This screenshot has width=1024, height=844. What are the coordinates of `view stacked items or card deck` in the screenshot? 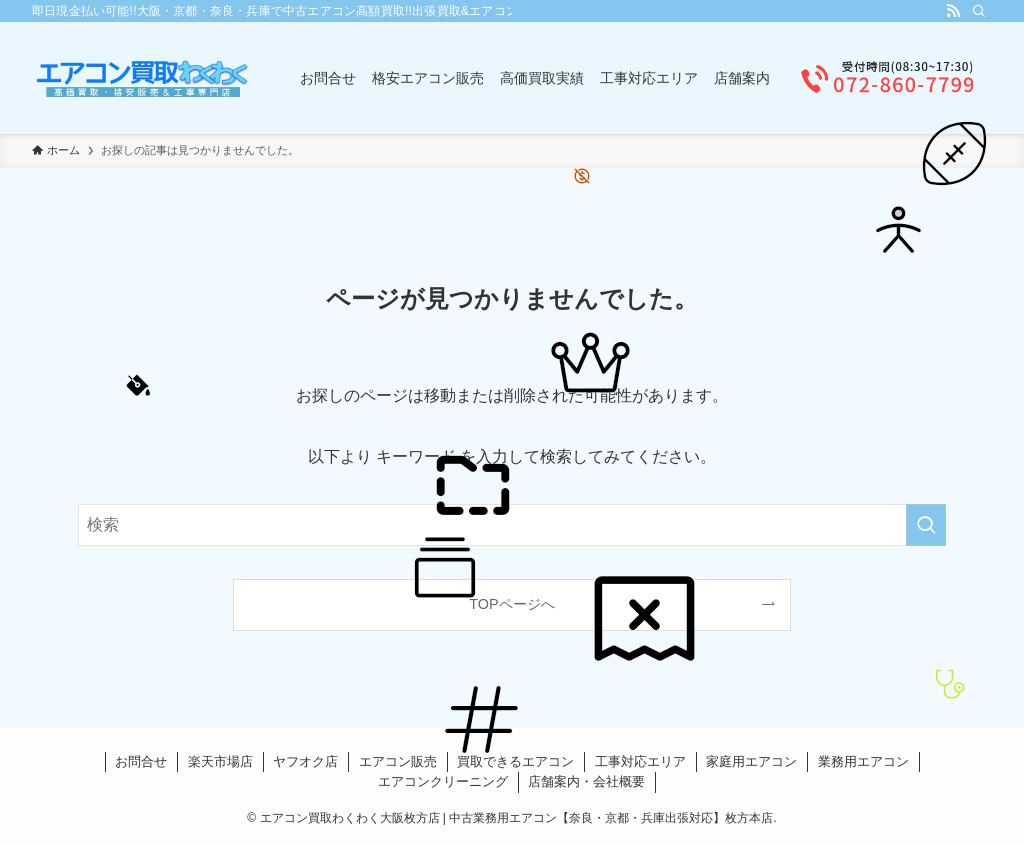 It's located at (445, 570).